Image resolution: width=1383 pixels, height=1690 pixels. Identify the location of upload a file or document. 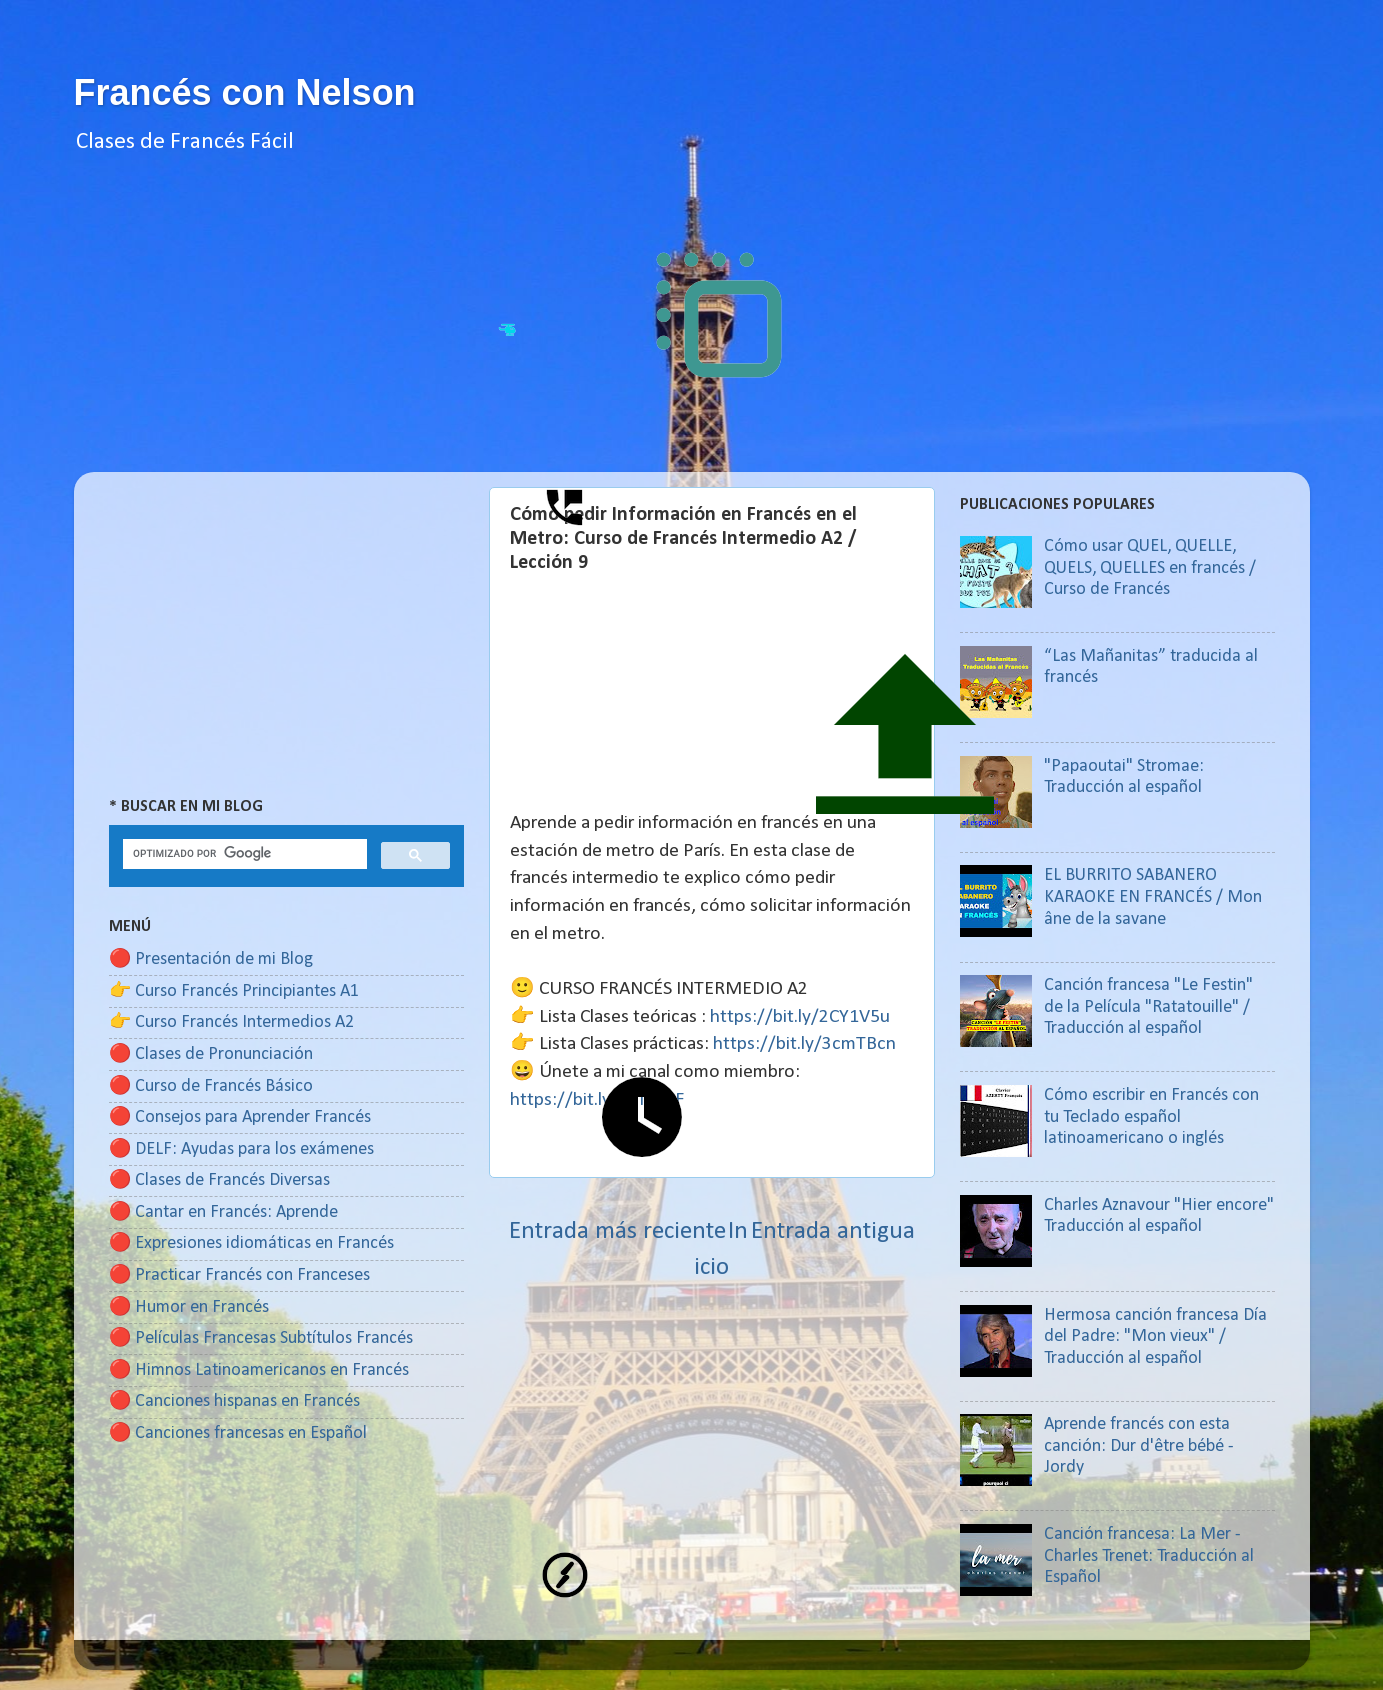
(905, 725).